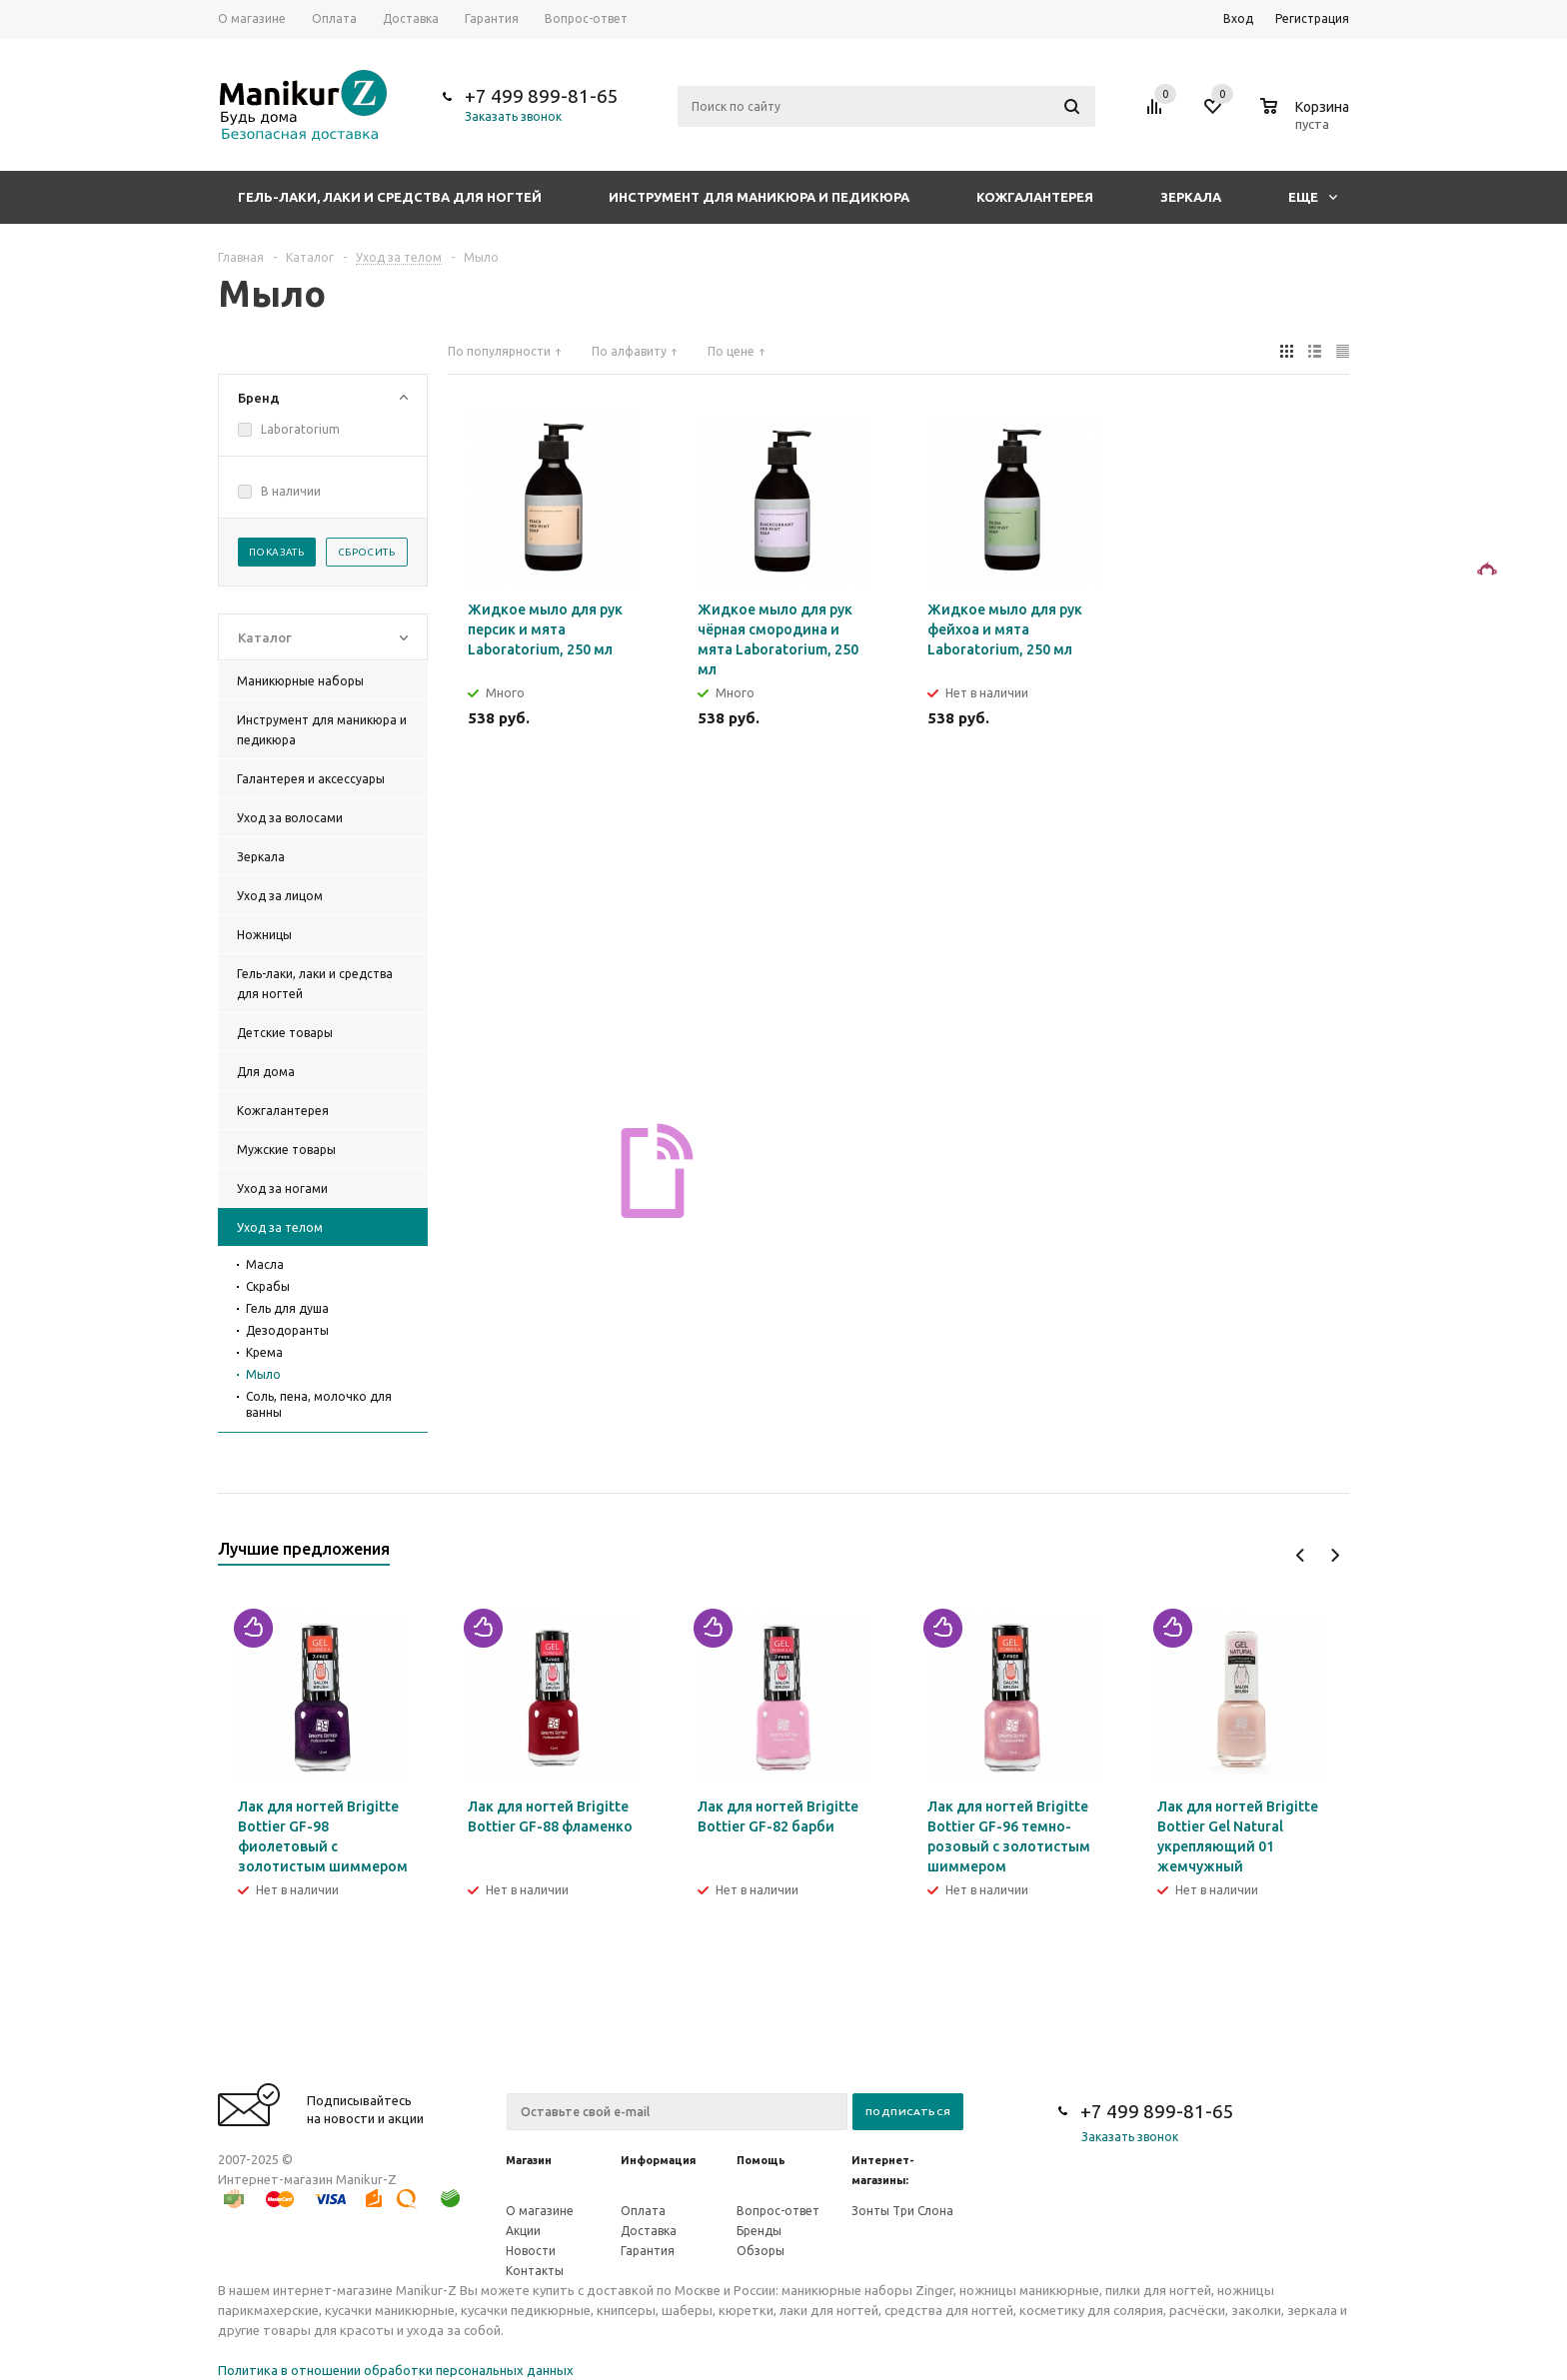 Image resolution: width=1567 pixels, height=2380 pixels. What do you see at coordinates (653, 1173) in the screenshot?
I see `enable mobile hotspot` at bounding box center [653, 1173].